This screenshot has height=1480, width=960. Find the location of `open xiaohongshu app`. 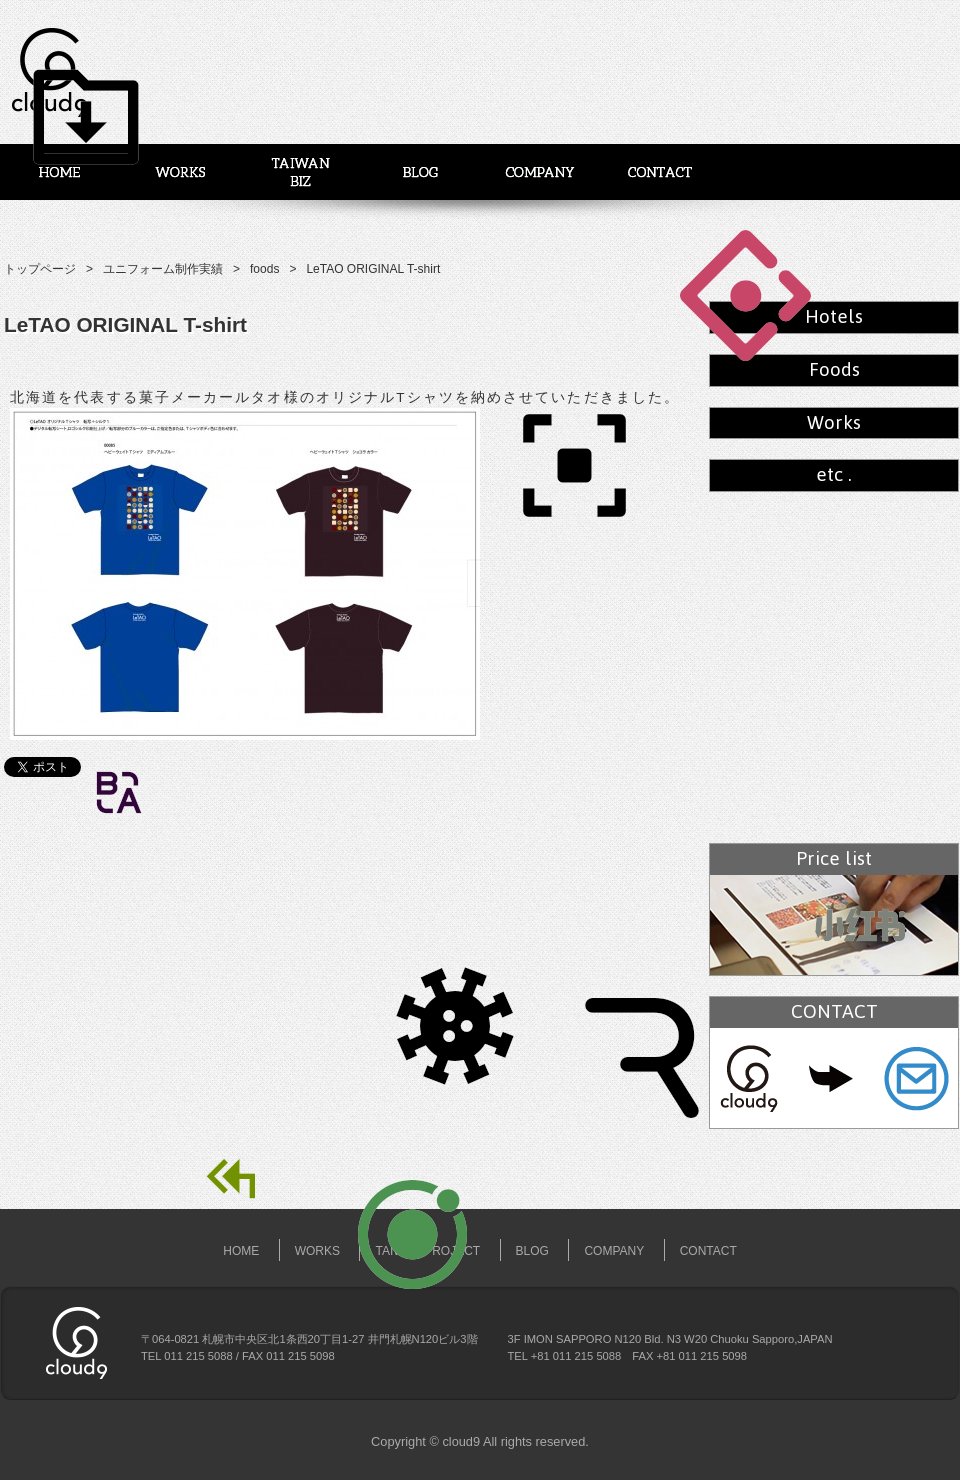

open xiaohongshu app is located at coordinates (860, 925).